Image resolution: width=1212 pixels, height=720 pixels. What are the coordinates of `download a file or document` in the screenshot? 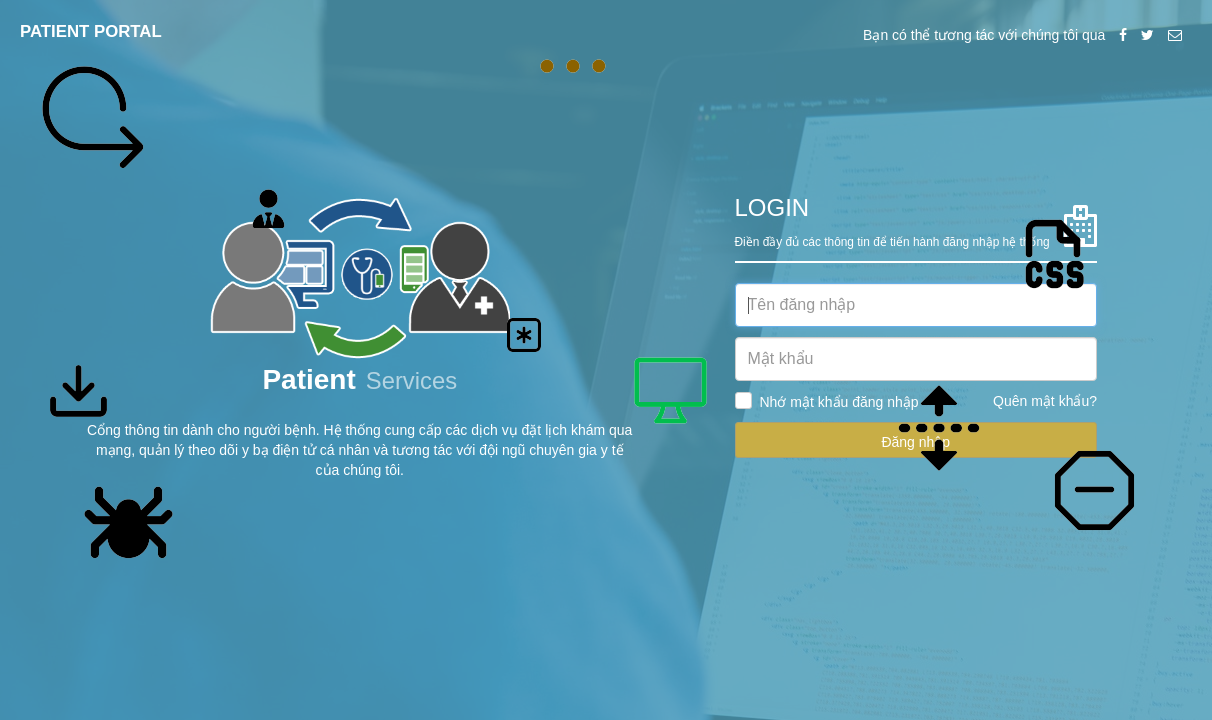 It's located at (78, 392).